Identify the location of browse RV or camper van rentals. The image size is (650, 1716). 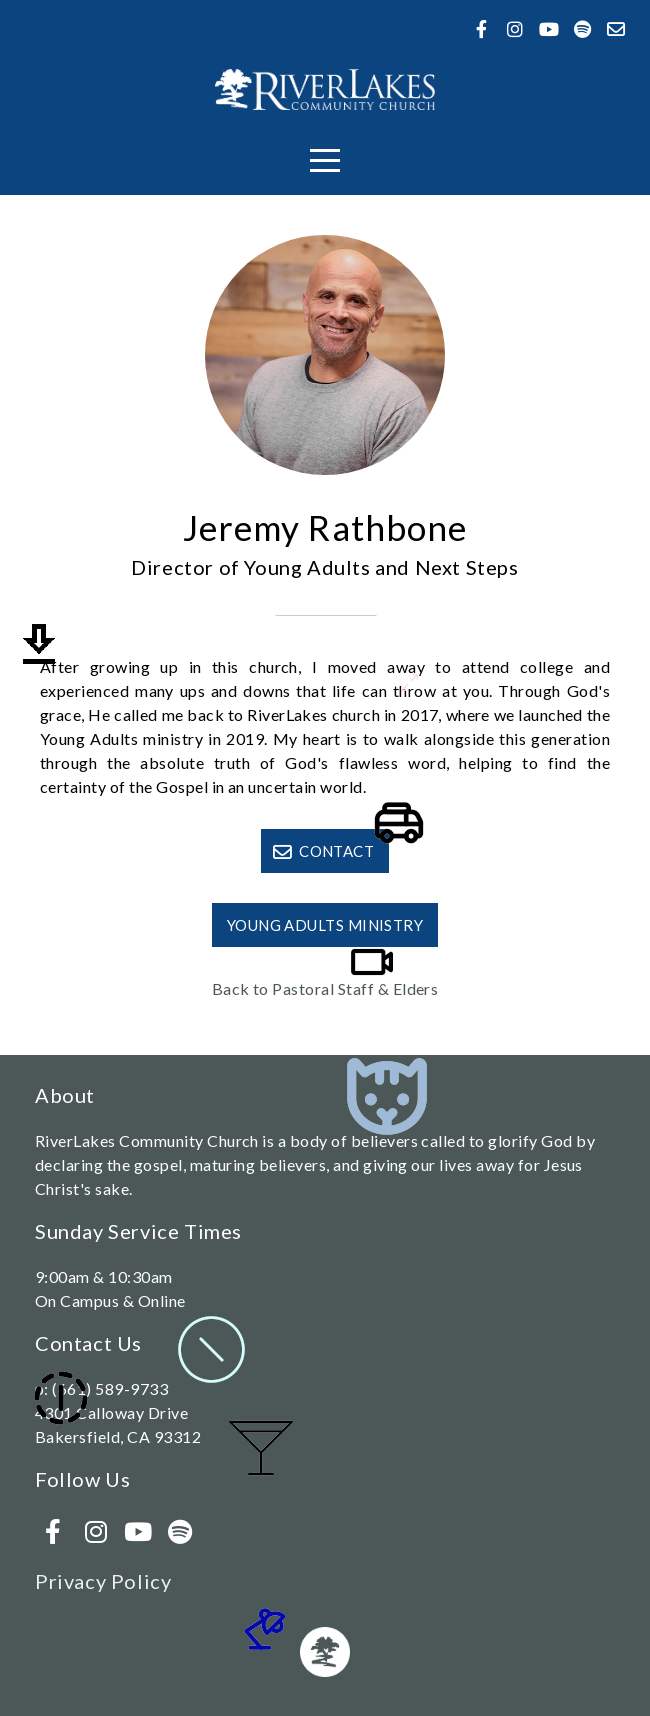
(399, 824).